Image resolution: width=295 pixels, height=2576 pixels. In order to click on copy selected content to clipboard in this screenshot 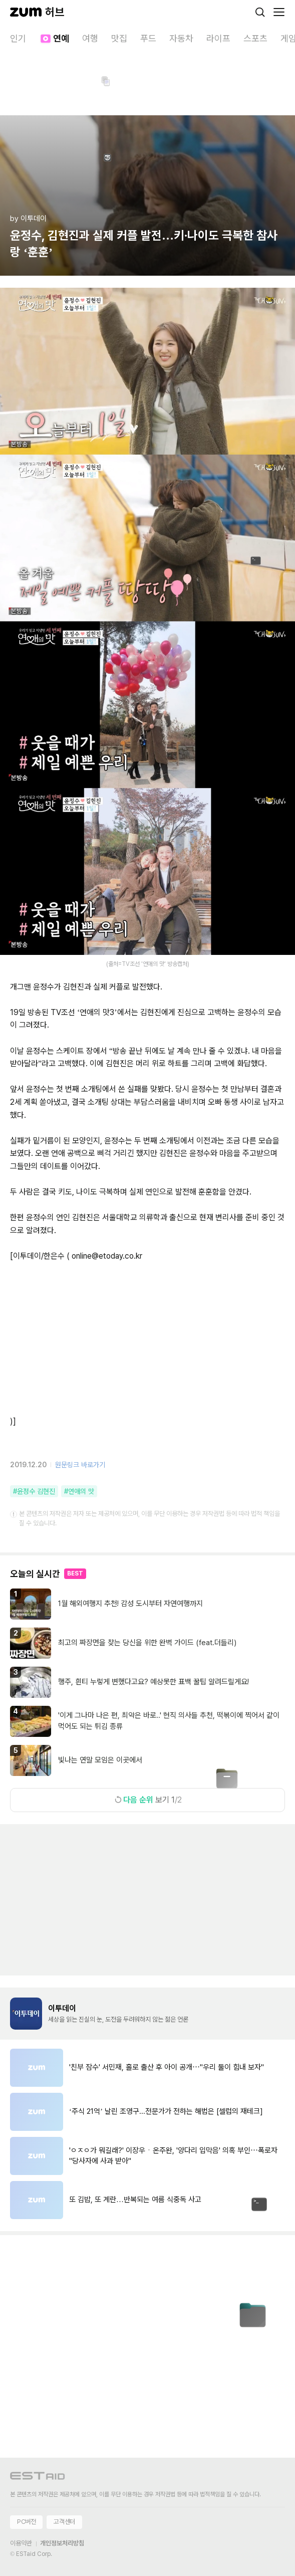, I will do `click(106, 81)`.